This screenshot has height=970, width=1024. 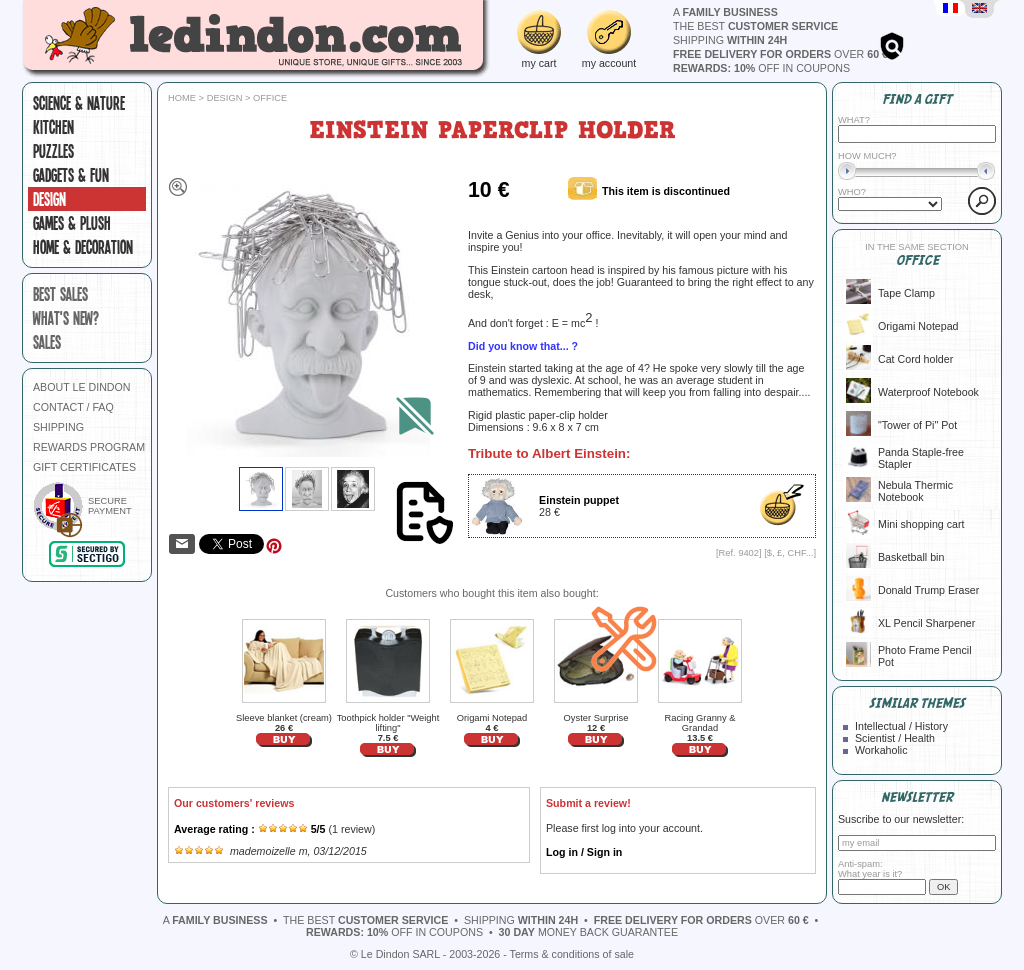 I want to click on remove from bookmarks, so click(x=415, y=416).